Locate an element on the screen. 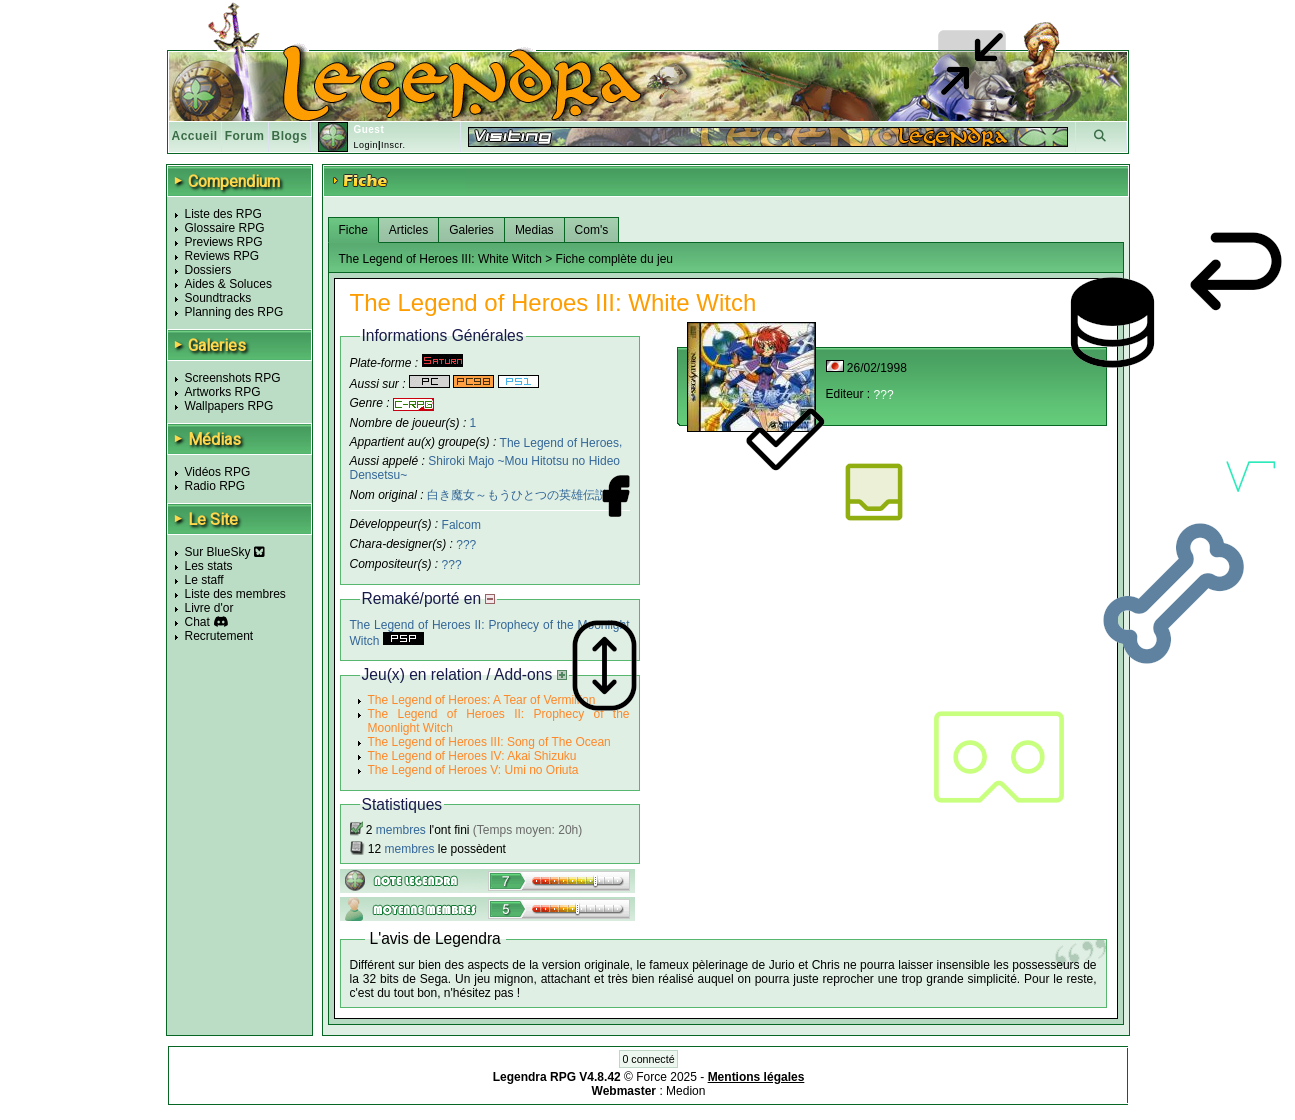 The image size is (1295, 1120). insert a square root symbol is located at coordinates (1249, 473).